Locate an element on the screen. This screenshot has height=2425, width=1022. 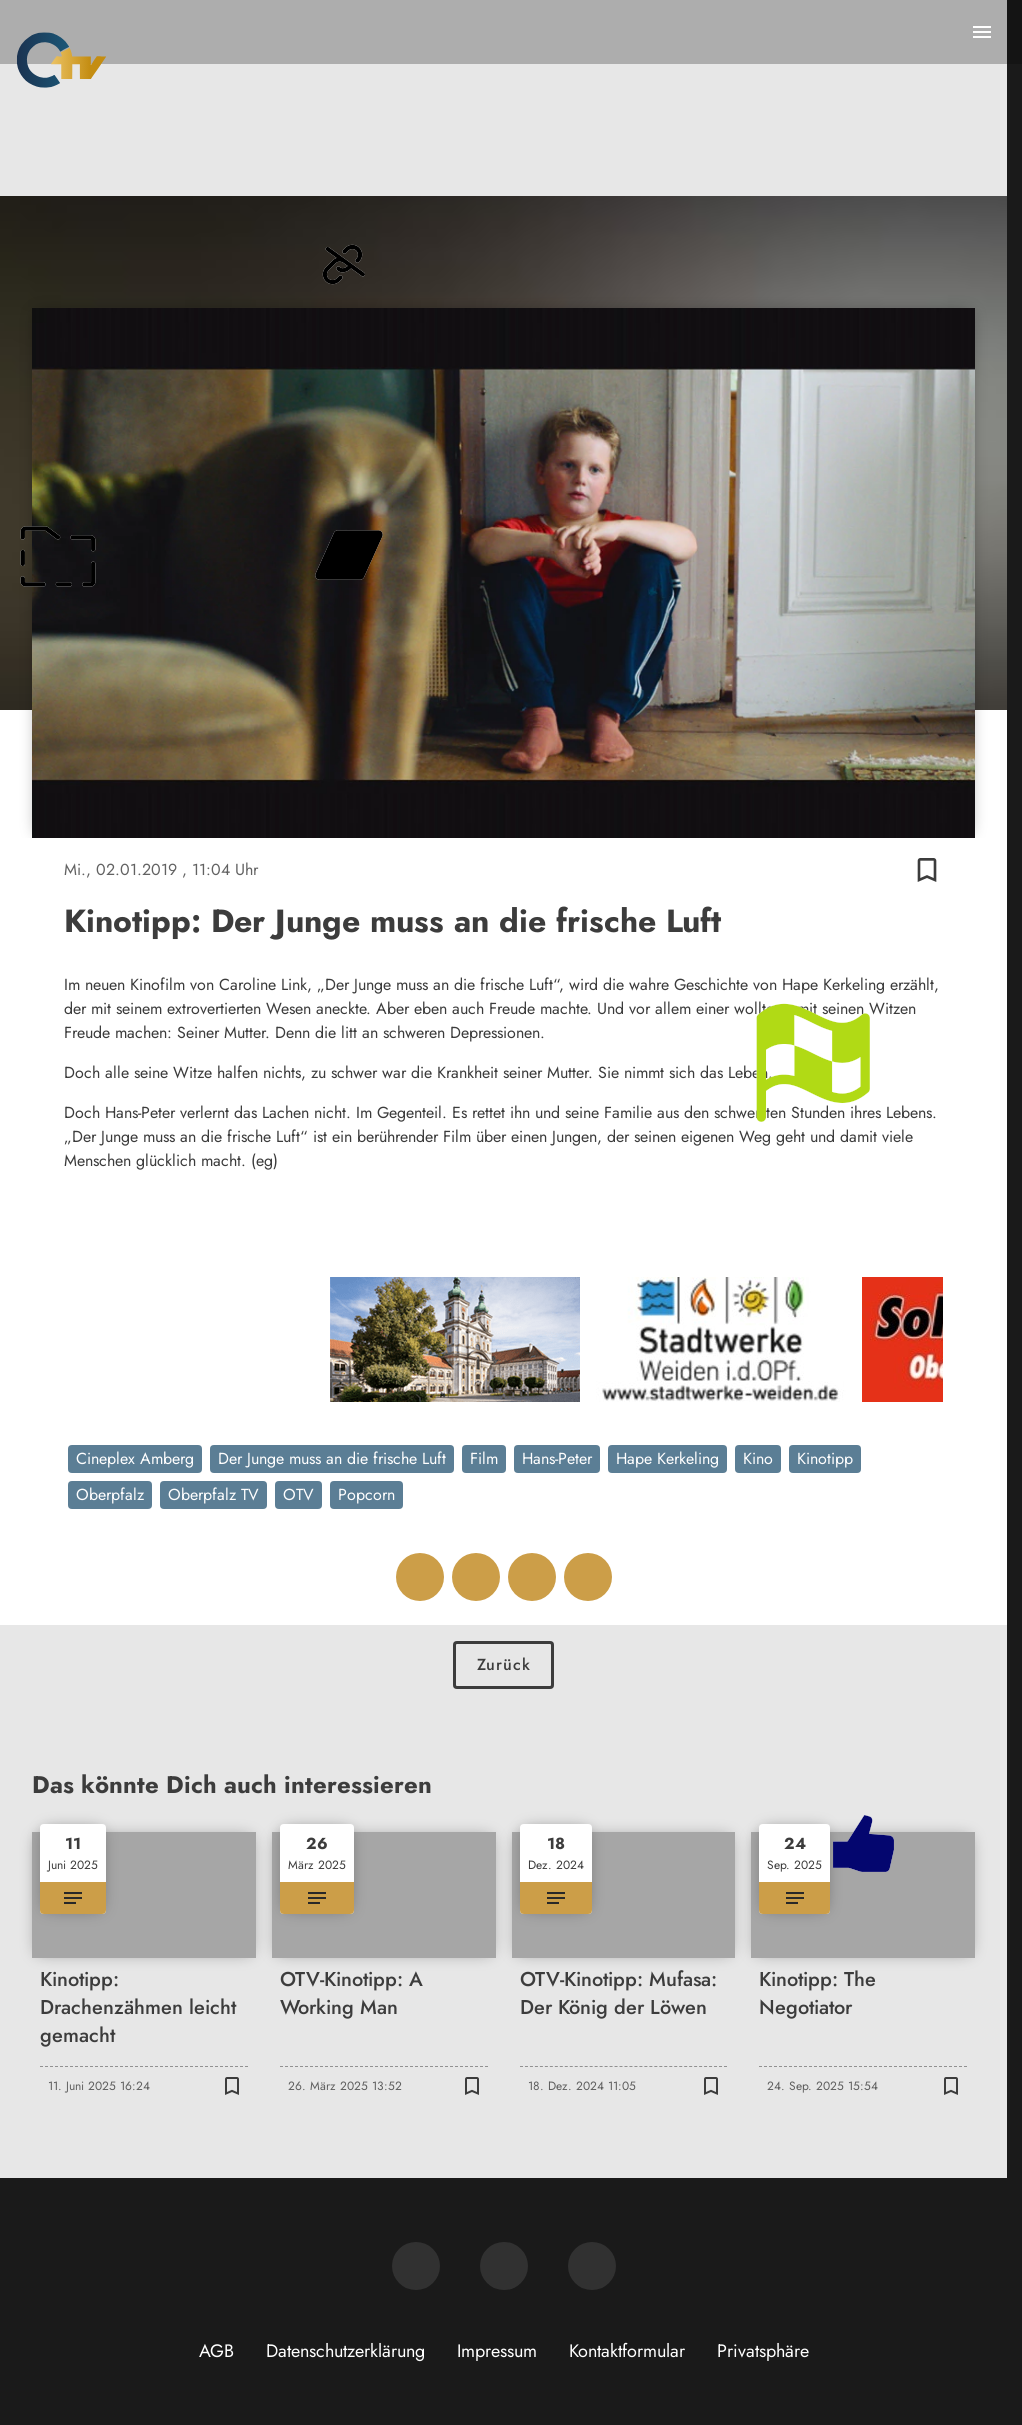
indicates completion or finish line is located at coordinates (808, 1060).